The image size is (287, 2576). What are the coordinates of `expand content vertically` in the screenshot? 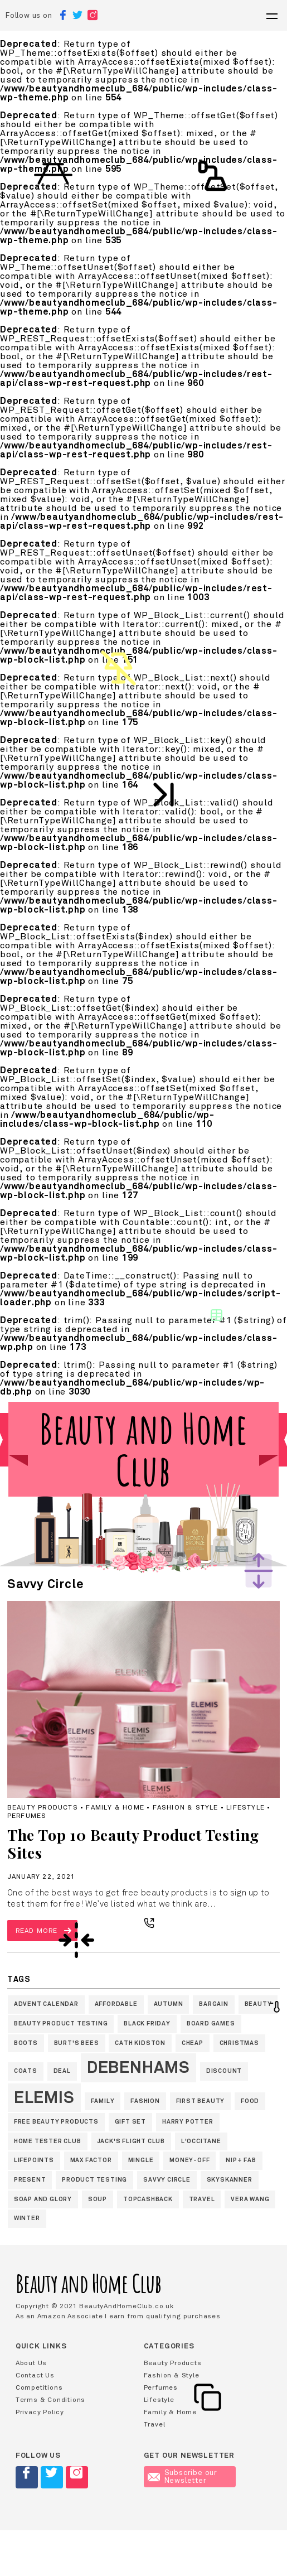 It's located at (259, 1571).